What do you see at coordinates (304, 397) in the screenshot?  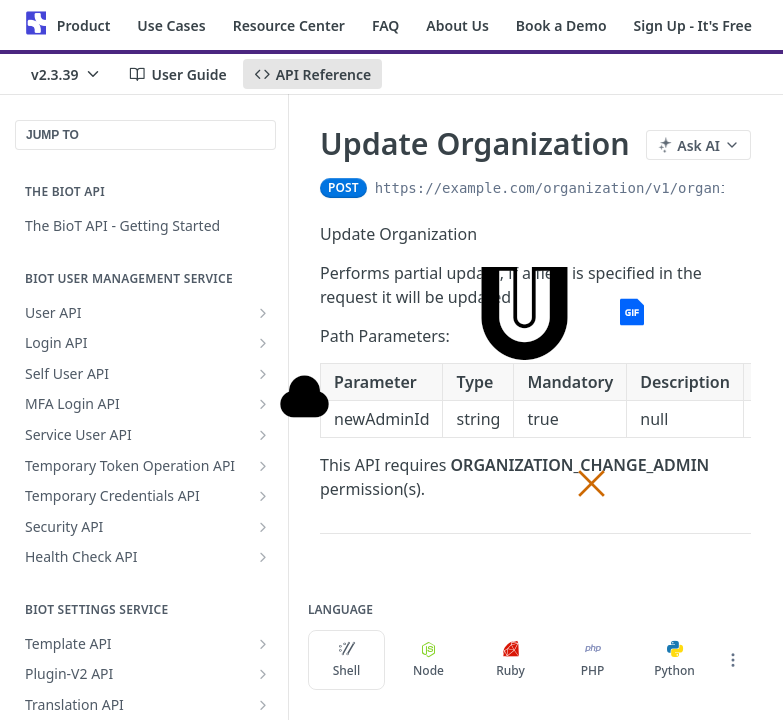 I see `indicates cloudy weather conditions` at bounding box center [304, 397].